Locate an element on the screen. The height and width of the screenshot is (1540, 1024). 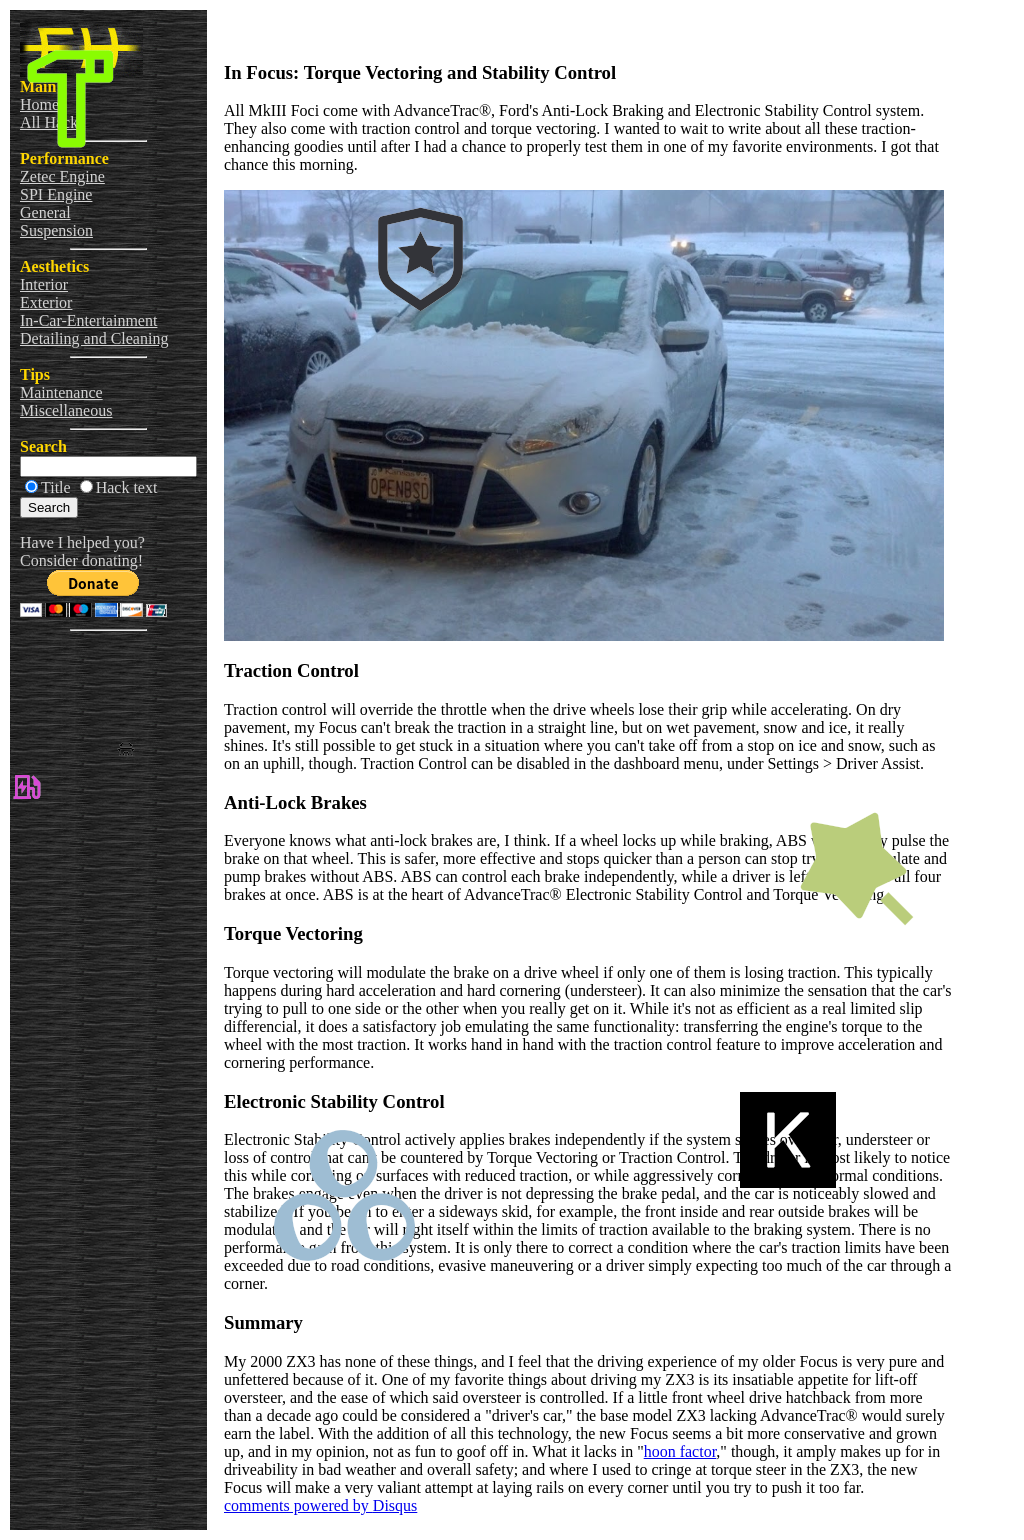
Keras deep learning framework logo is located at coordinates (788, 1140).